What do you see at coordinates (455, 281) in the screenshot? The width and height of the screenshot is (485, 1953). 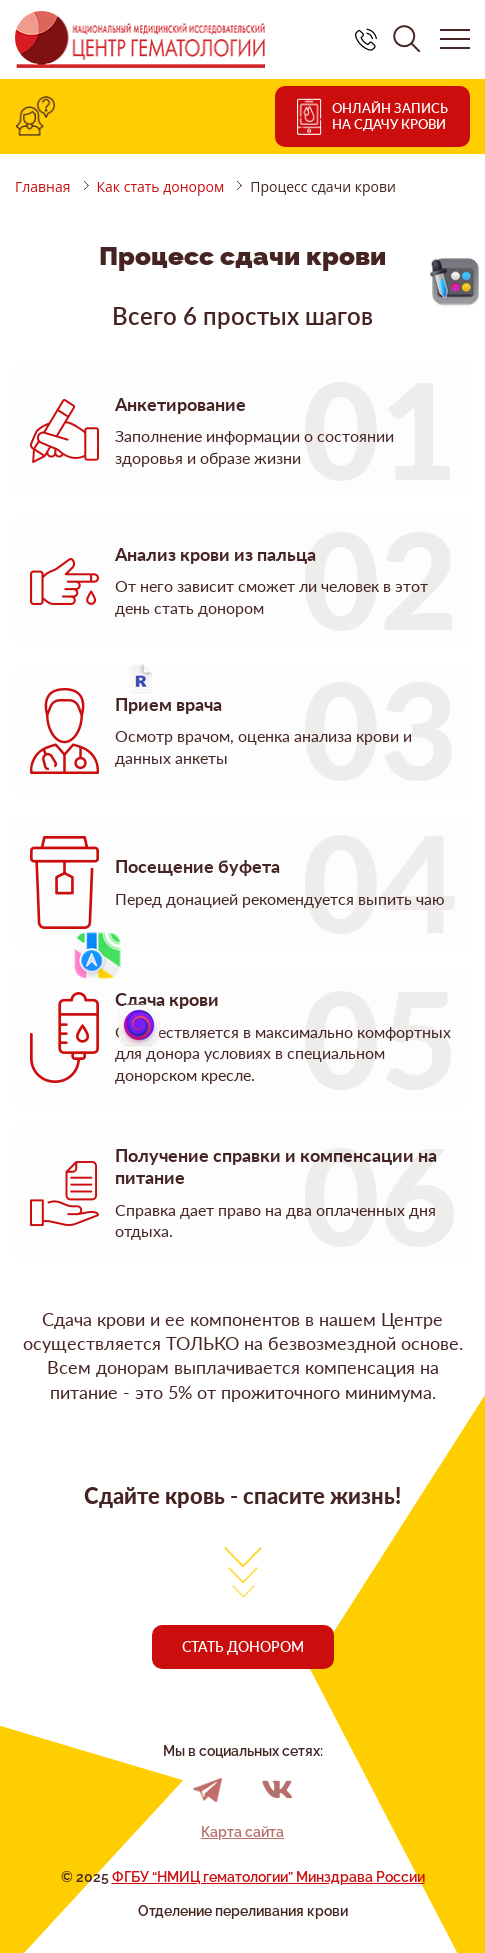 I see `open the eyedropper color picker app` at bounding box center [455, 281].